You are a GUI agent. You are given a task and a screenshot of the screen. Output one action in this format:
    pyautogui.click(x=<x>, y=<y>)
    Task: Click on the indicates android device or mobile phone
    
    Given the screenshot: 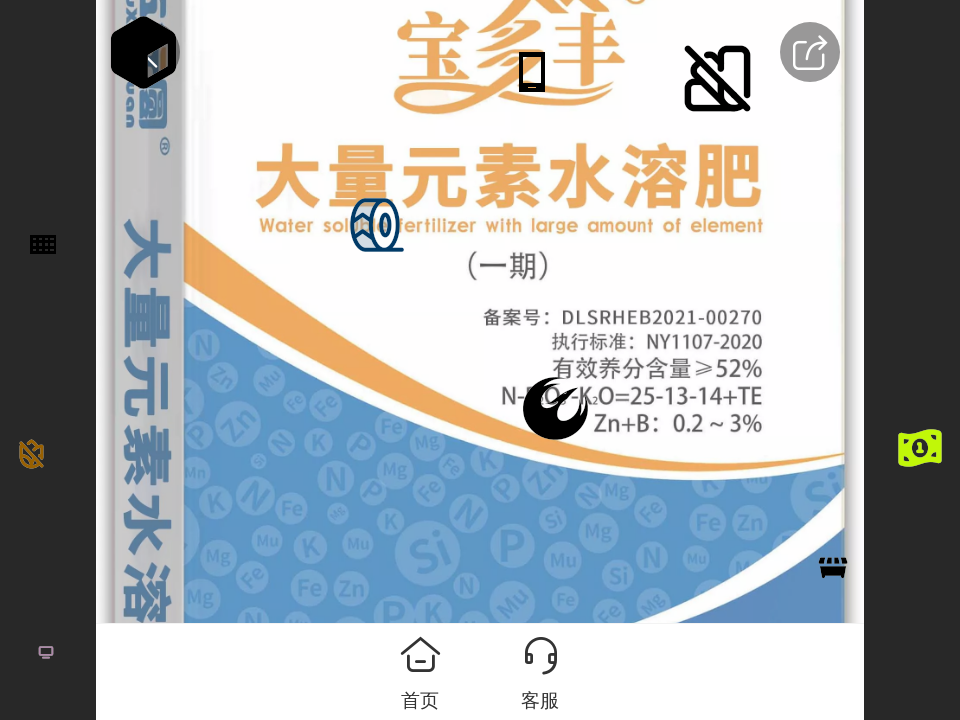 What is the action you would take?
    pyautogui.click(x=532, y=72)
    